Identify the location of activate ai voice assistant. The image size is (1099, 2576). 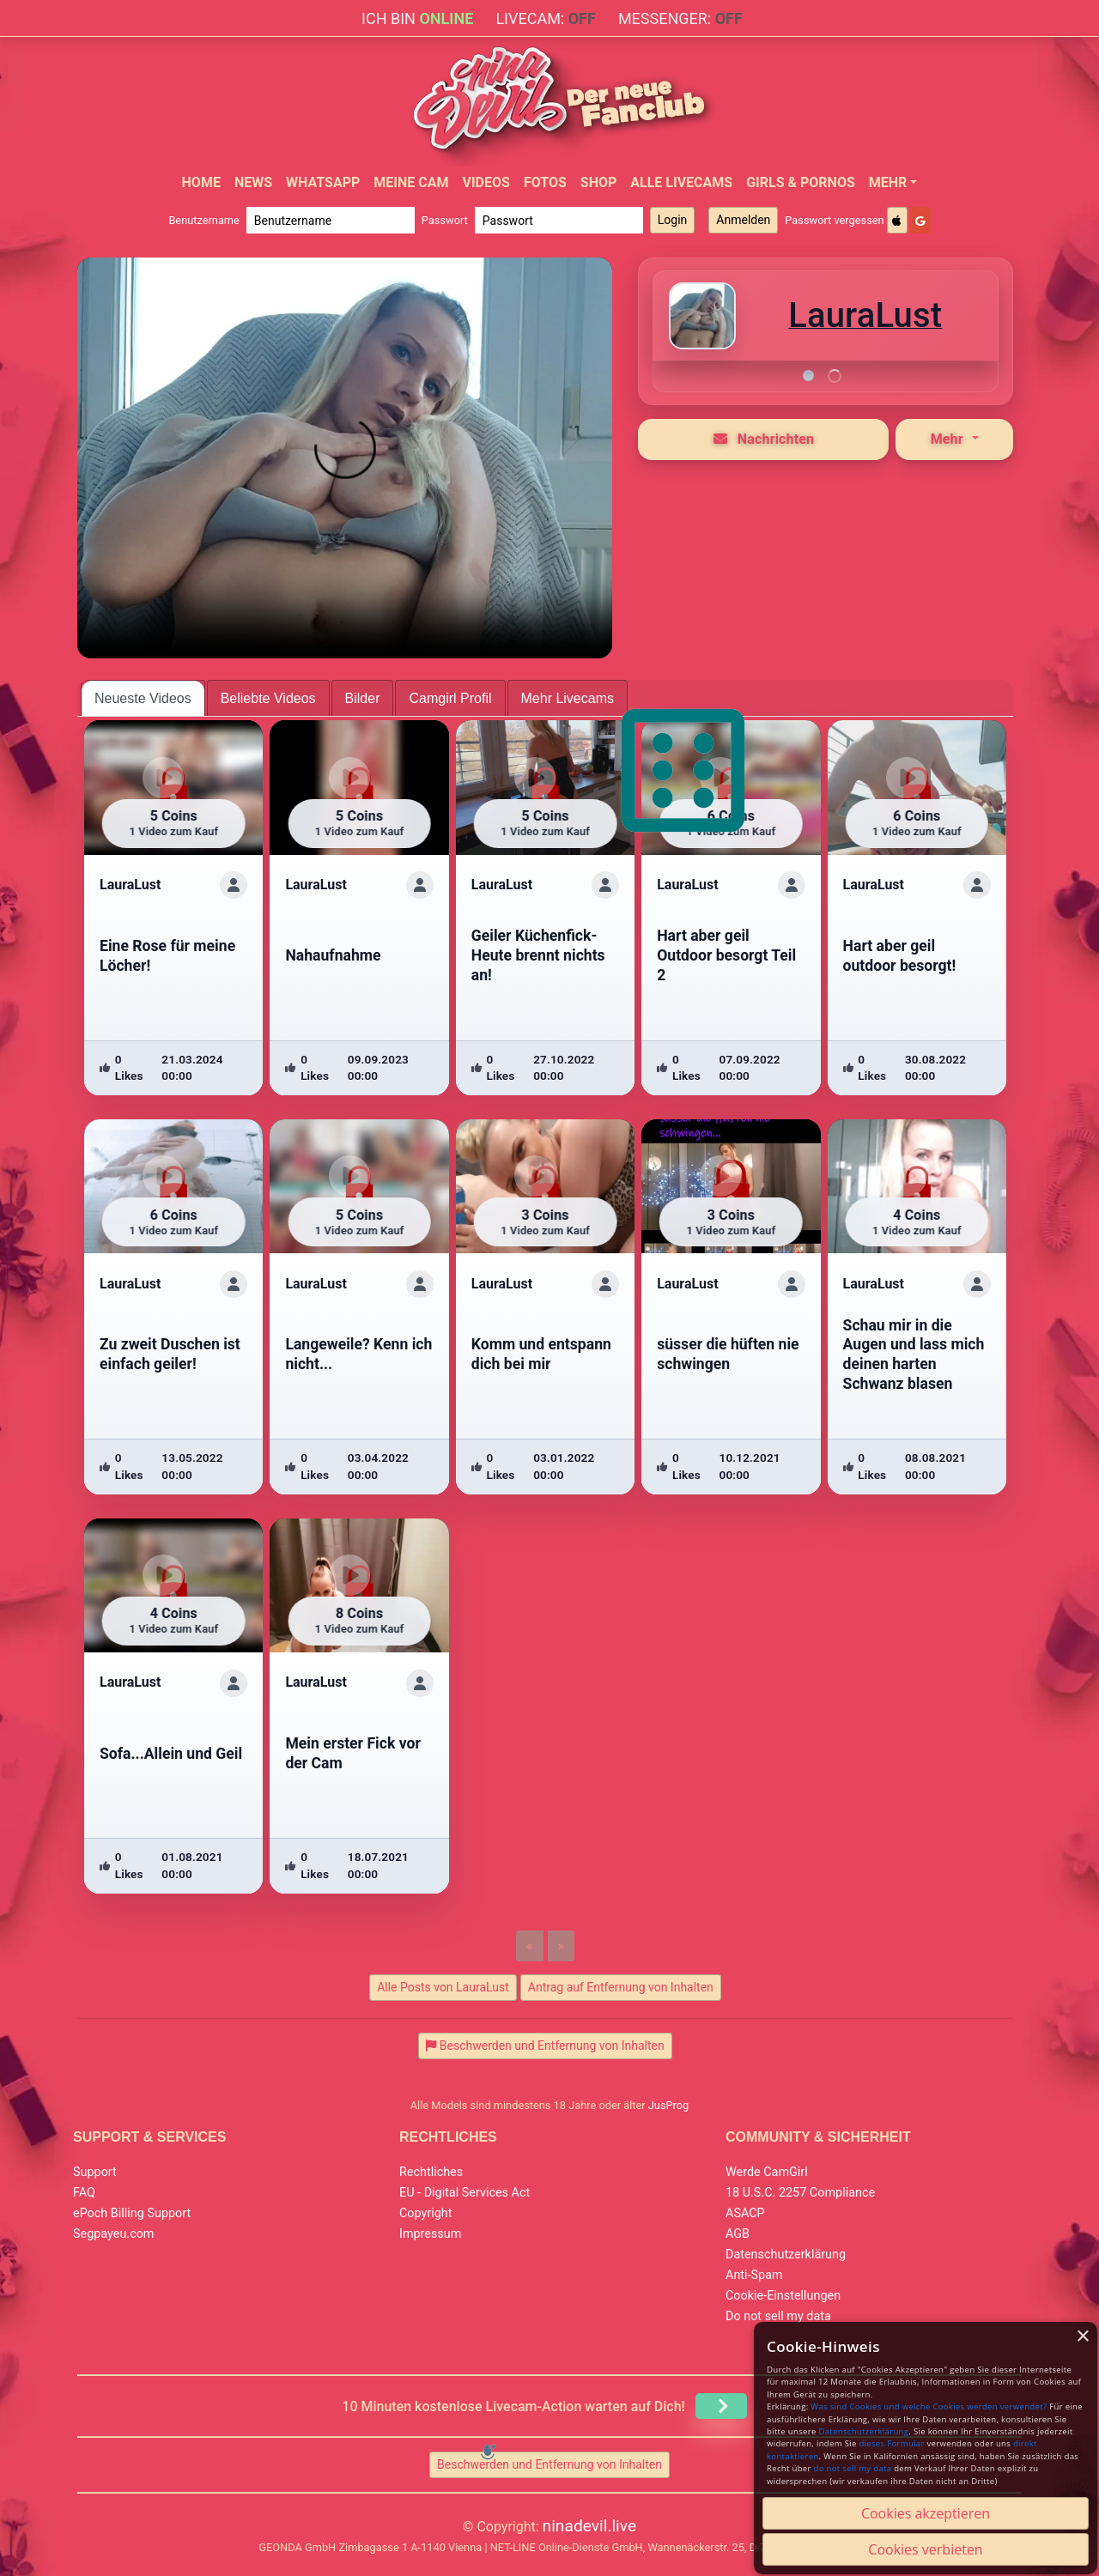
(488, 2452).